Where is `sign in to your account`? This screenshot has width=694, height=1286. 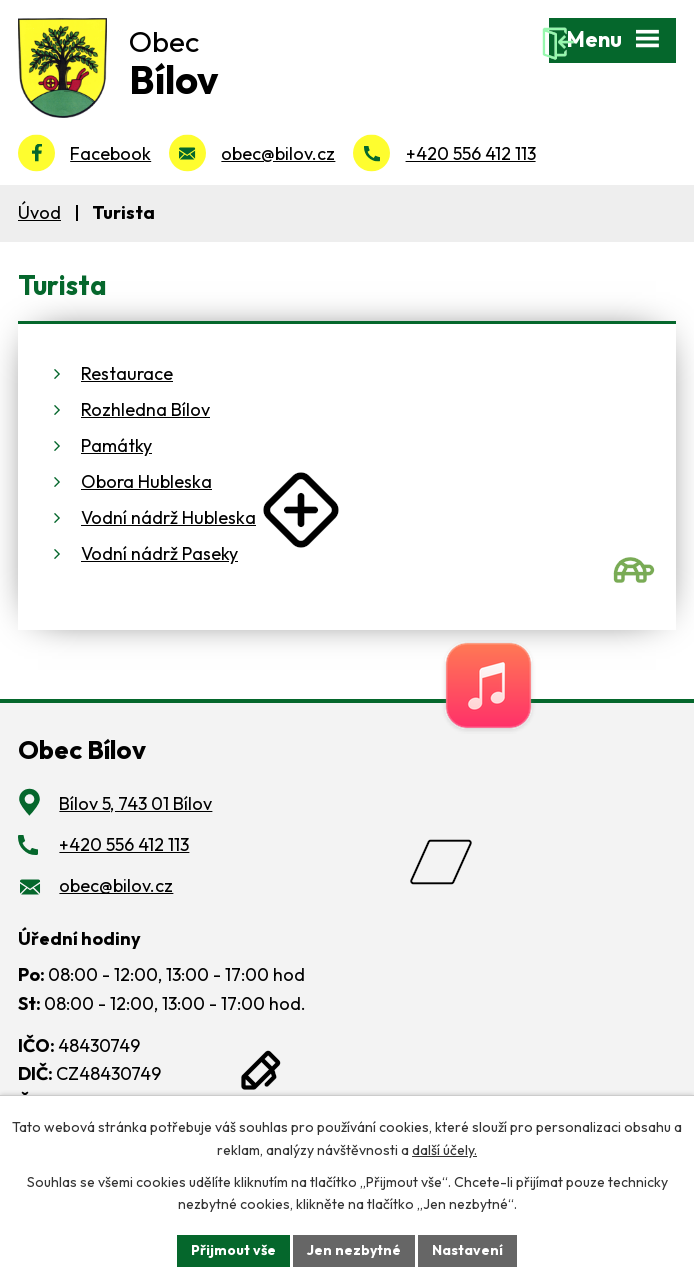 sign in to your account is located at coordinates (557, 42).